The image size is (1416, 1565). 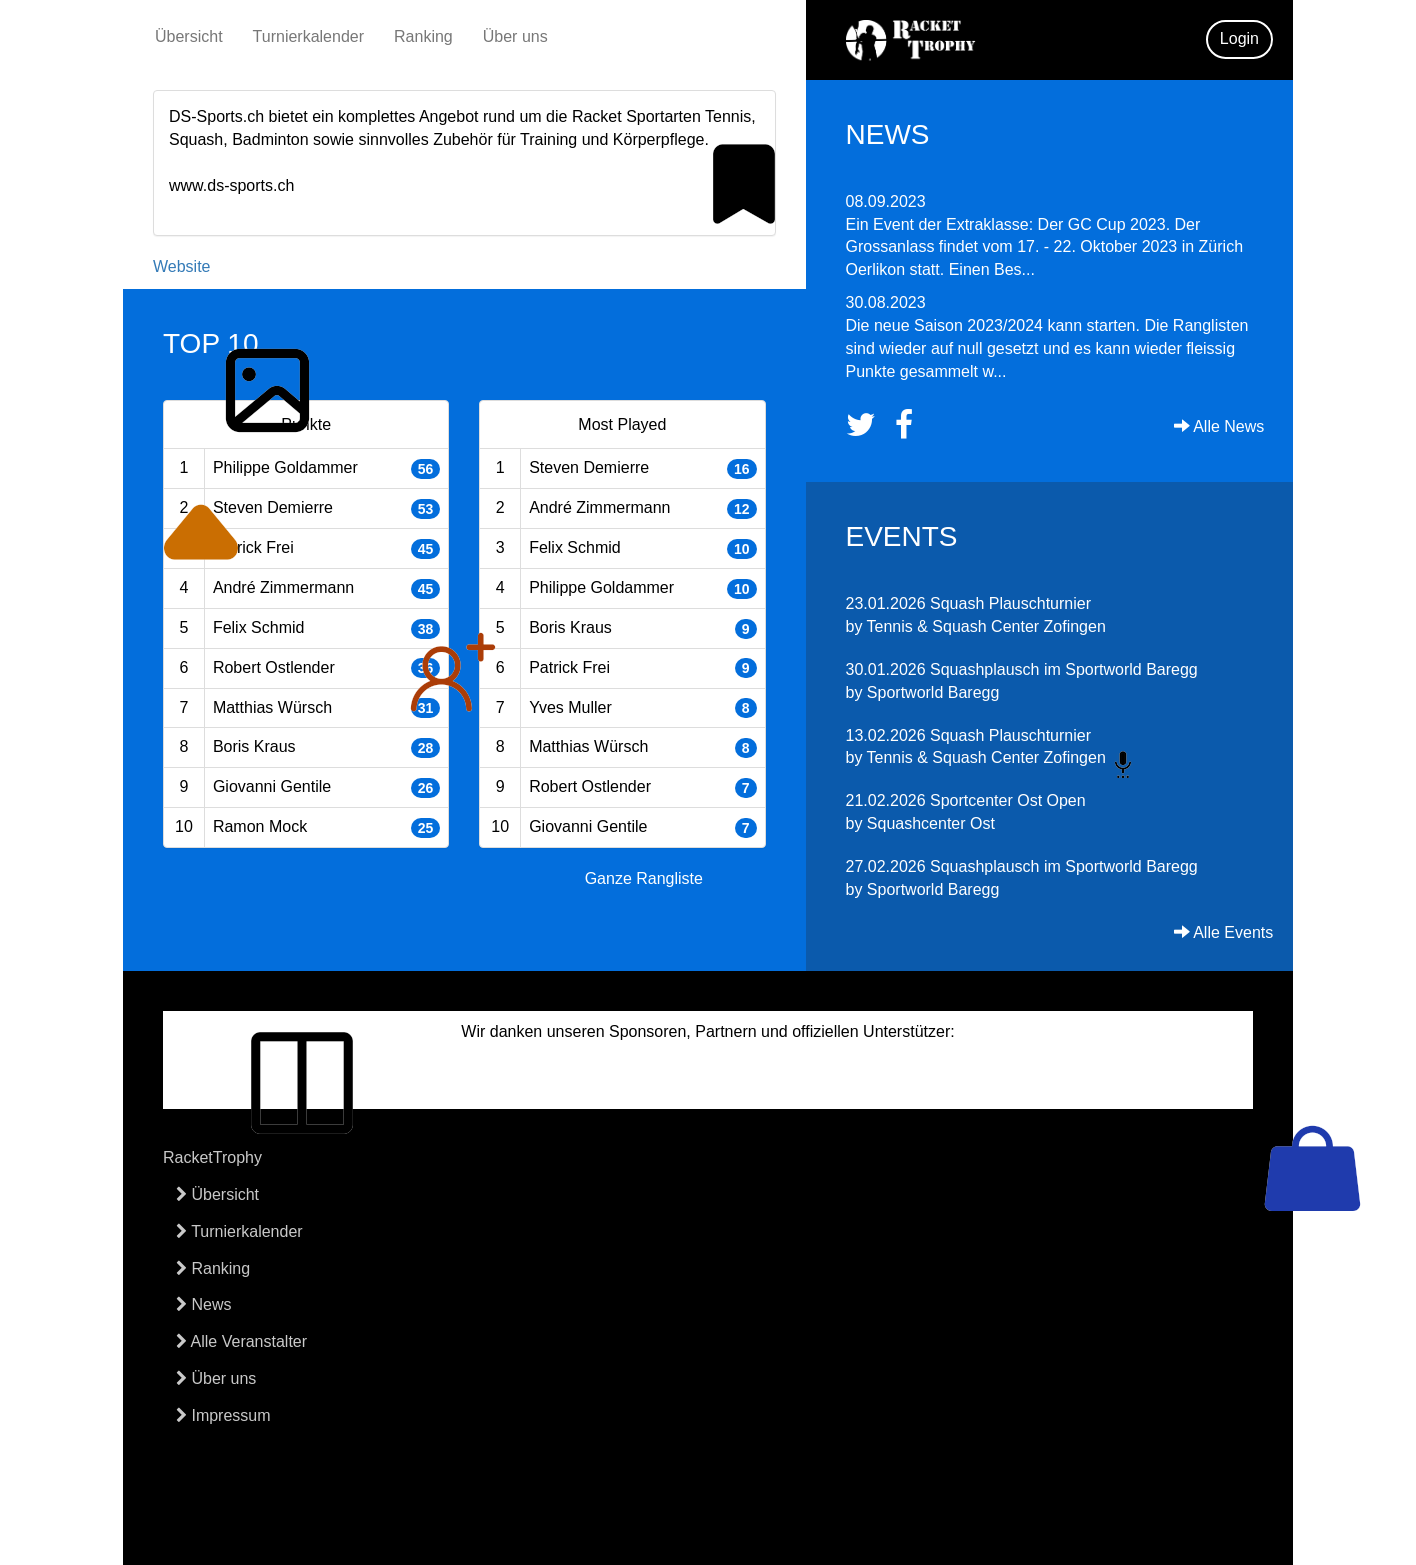 What do you see at coordinates (744, 184) in the screenshot?
I see `save this item for later` at bounding box center [744, 184].